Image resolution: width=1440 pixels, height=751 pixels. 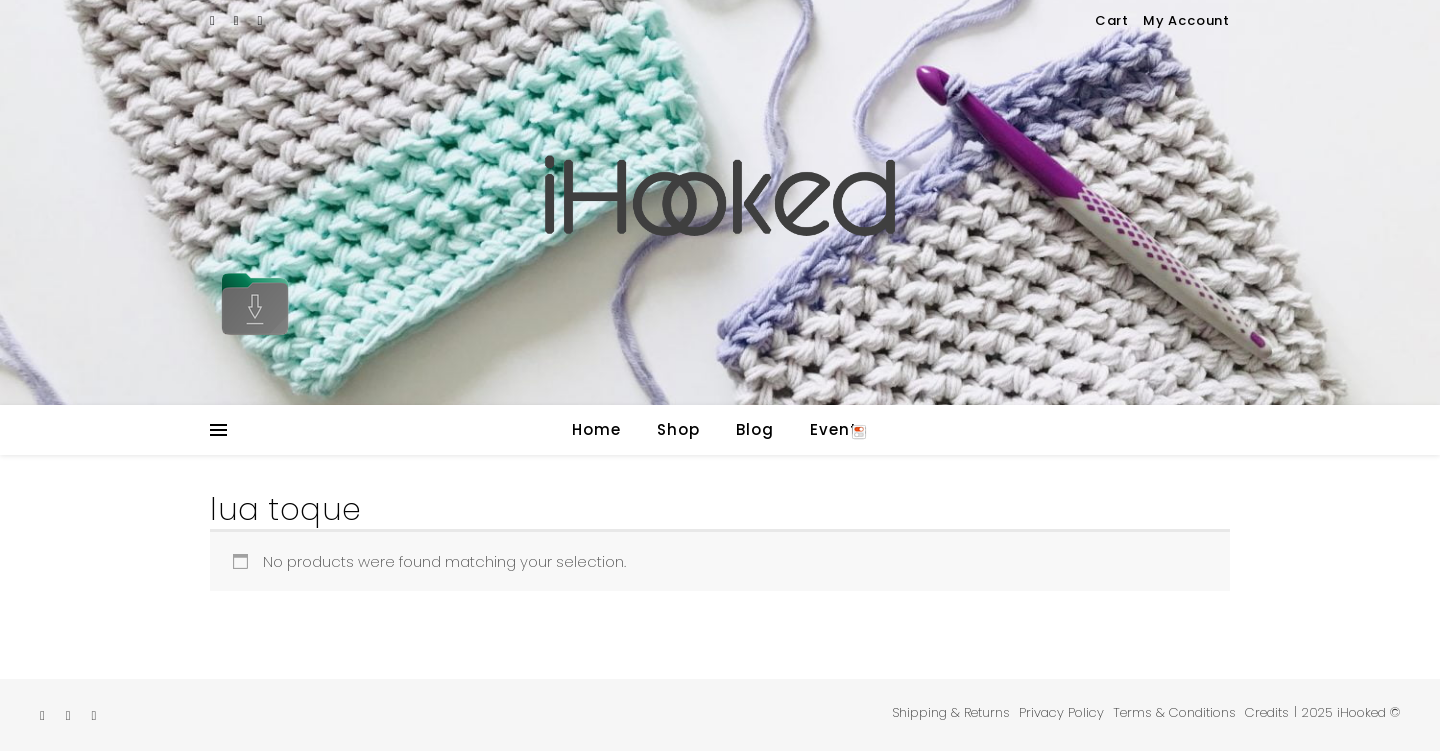 I want to click on open your downloads folder, so click(x=255, y=304).